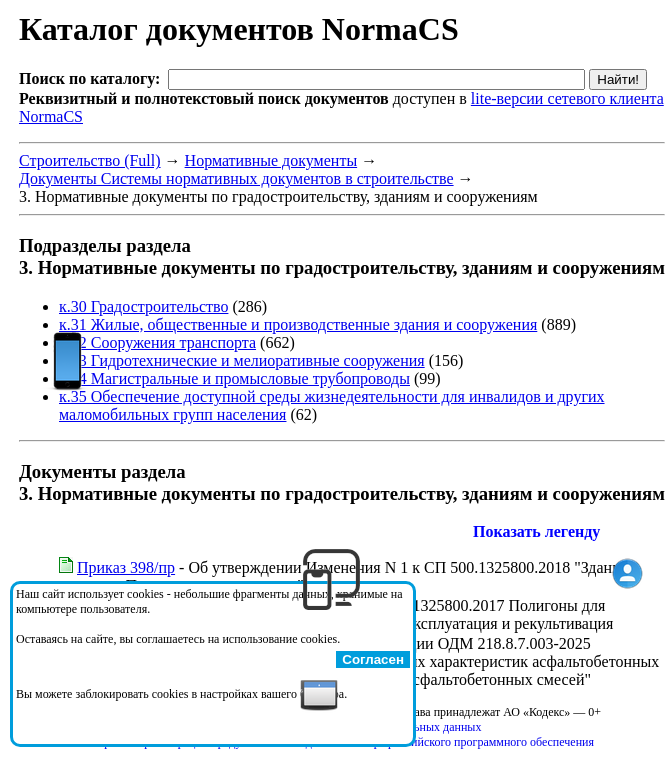  What do you see at coordinates (627, 573) in the screenshot?
I see `view user profile information` at bounding box center [627, 573].